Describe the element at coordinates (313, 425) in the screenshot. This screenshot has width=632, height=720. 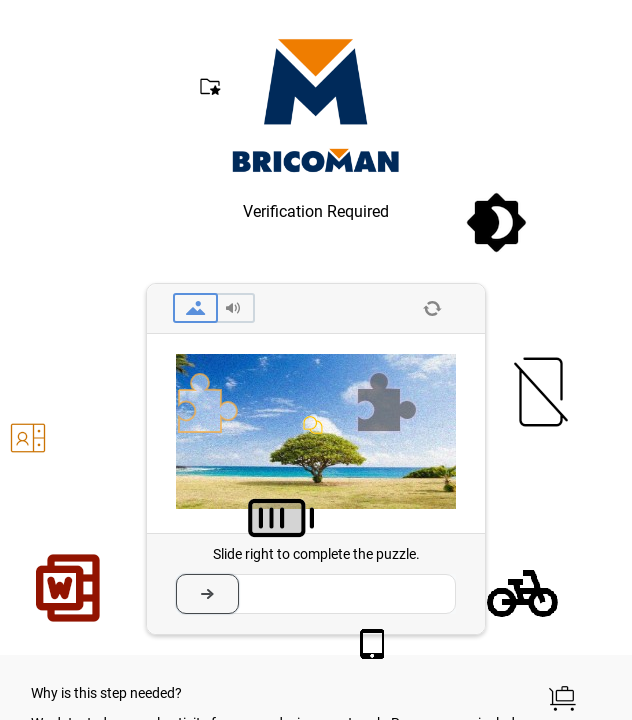
I see `open chat or messaging` at that location.